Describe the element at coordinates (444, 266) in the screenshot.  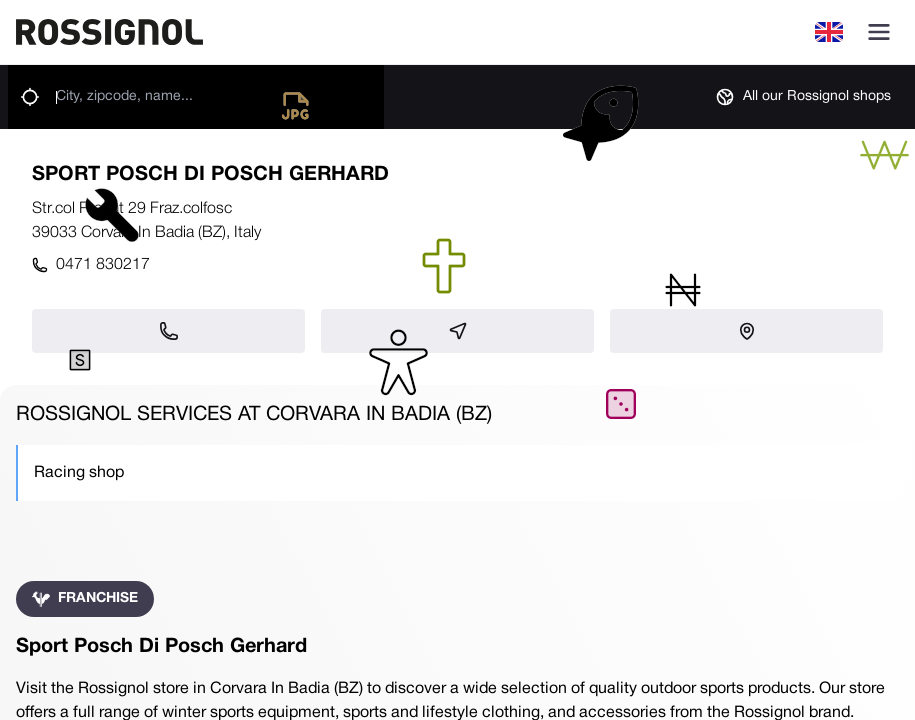
I see `indicates a religious or faith-based feature` at that location.